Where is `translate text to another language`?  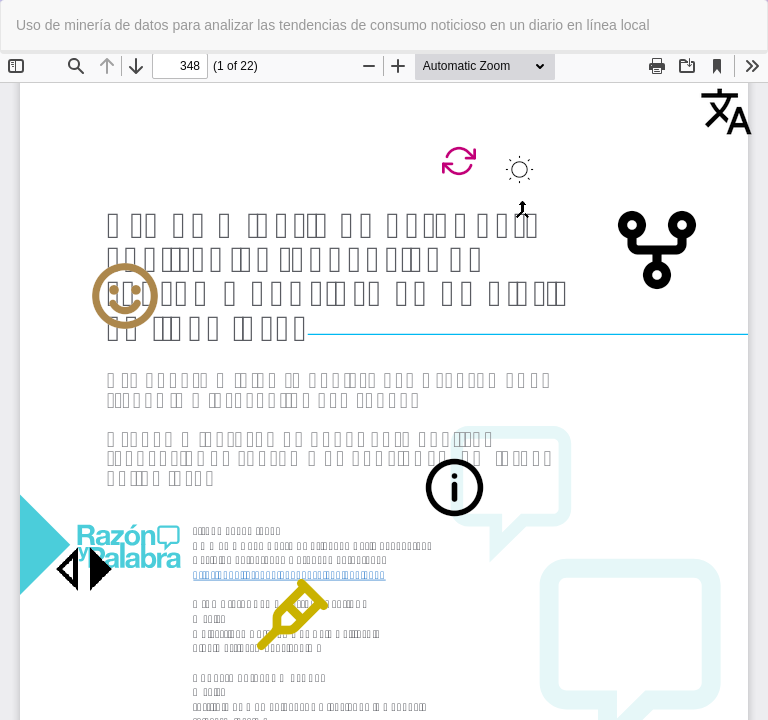
translate text to another language is located at coordinates (726, 111).